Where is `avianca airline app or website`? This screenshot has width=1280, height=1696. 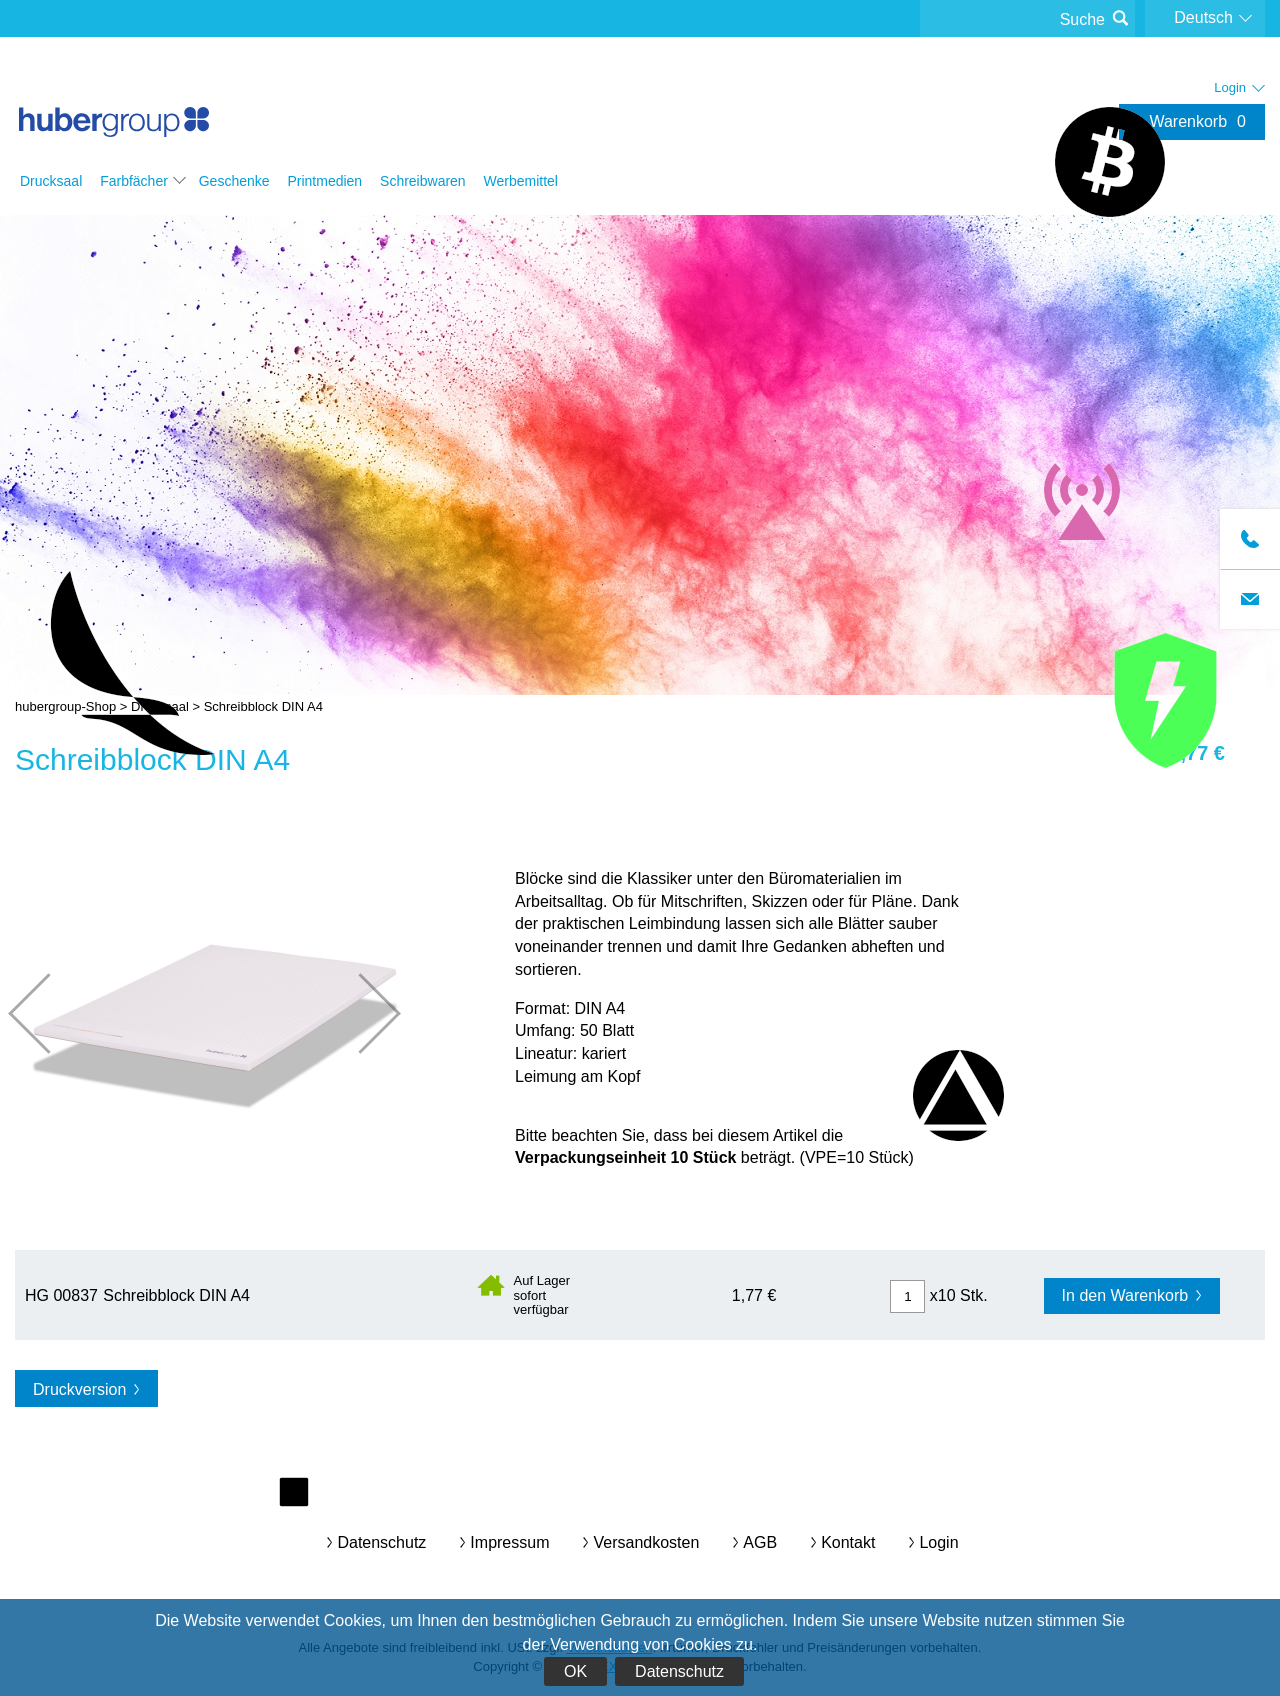 avianca airline app or website is located at coordinates (133, 663).